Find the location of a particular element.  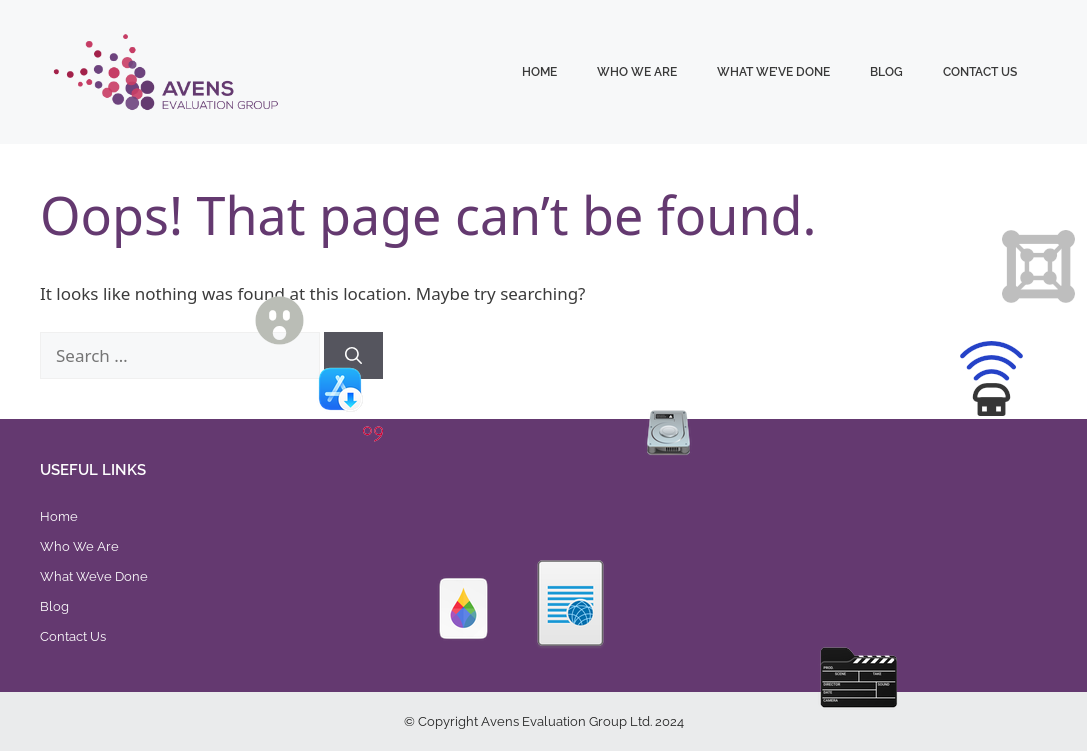

indicates a virtual machine or appliance file is located at coordinates (1038, 266).